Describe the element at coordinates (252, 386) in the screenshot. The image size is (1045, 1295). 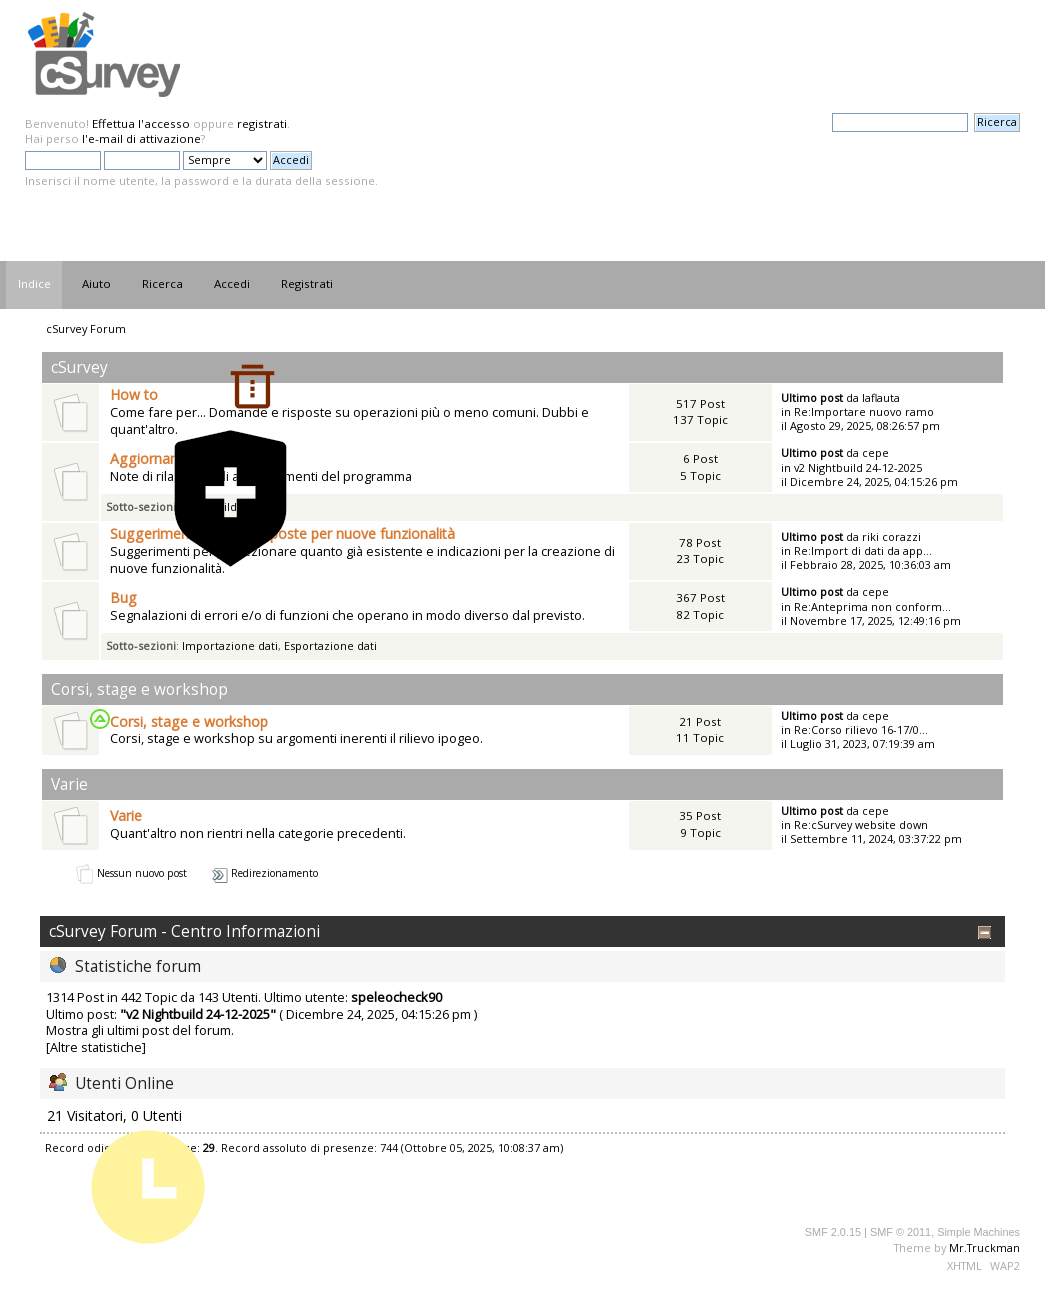
I see `delete selected item` at that location.